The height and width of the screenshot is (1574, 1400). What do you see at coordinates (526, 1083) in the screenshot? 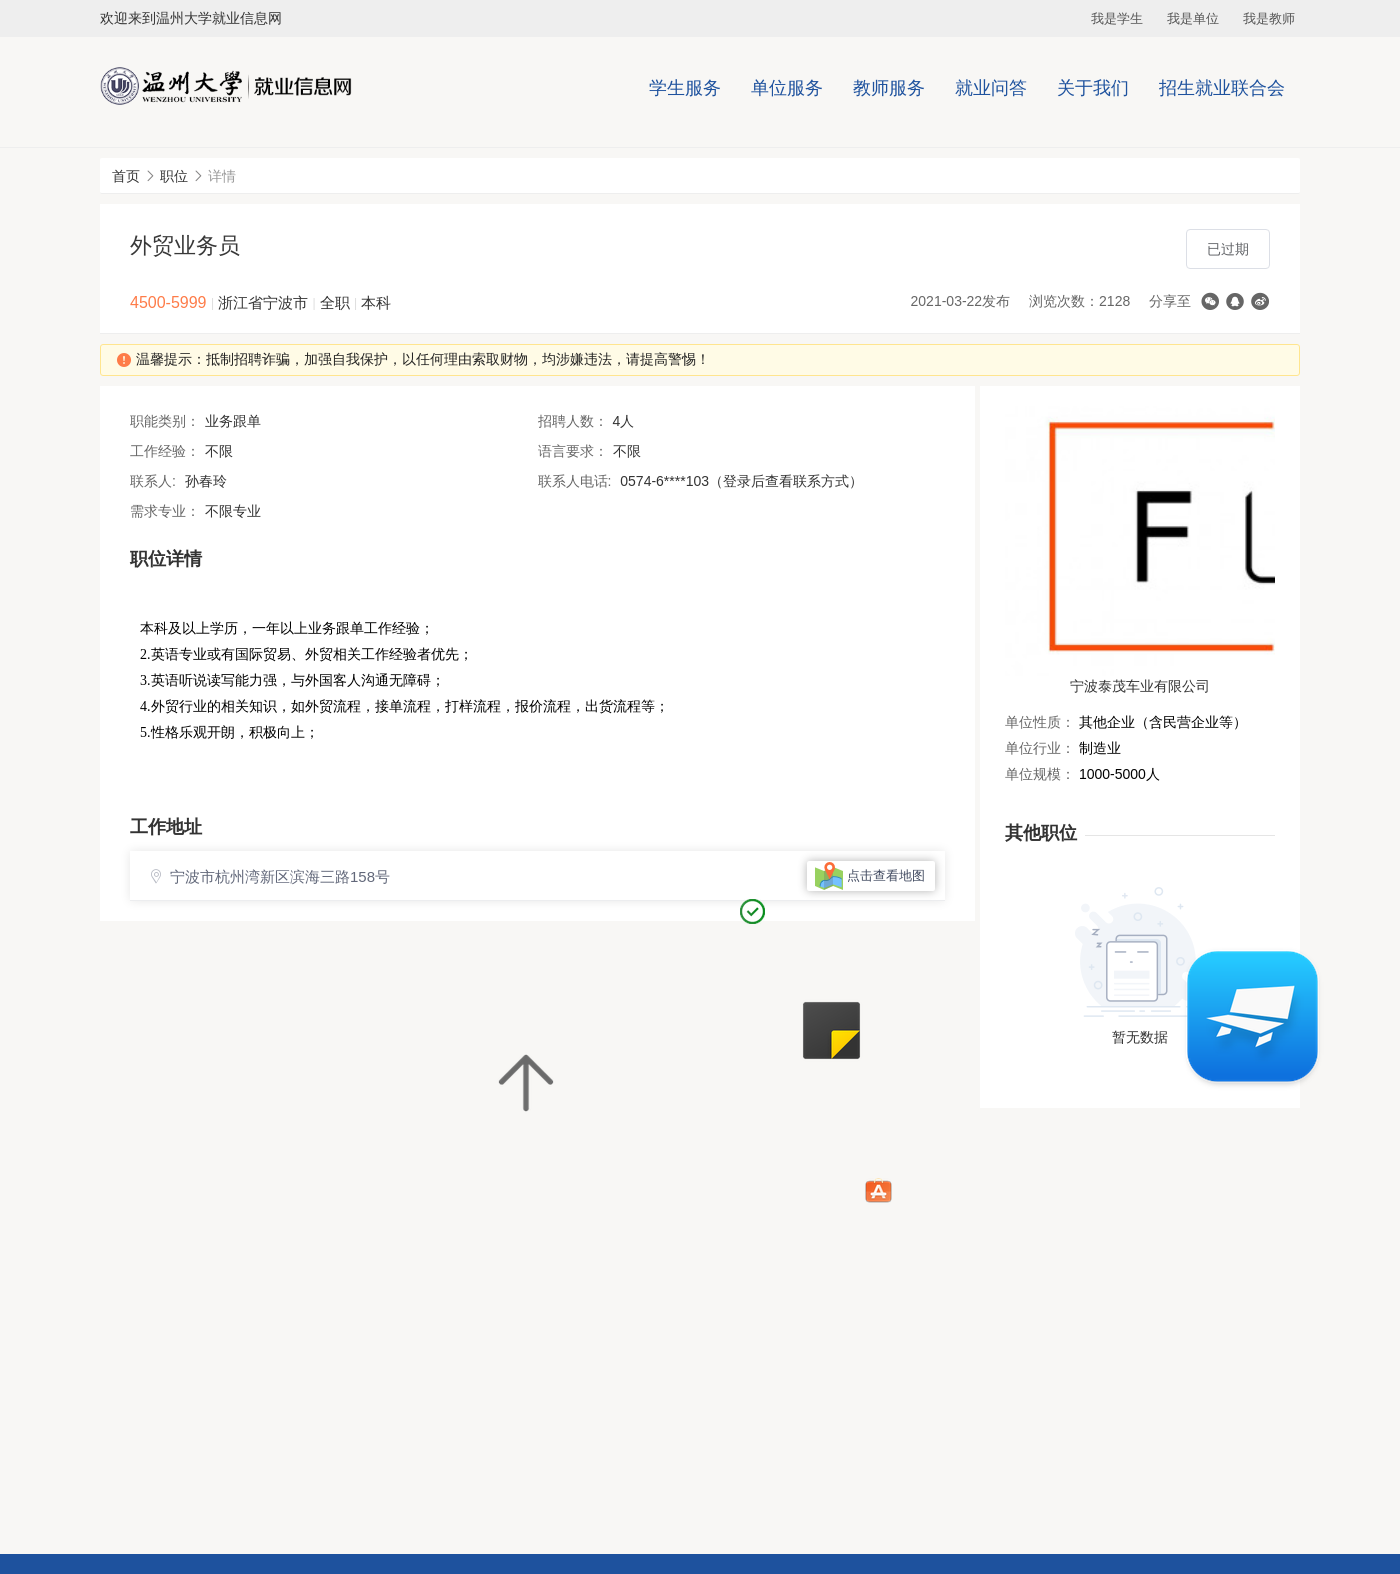
I see `upload file or content` at bounding box center [526, 1083].